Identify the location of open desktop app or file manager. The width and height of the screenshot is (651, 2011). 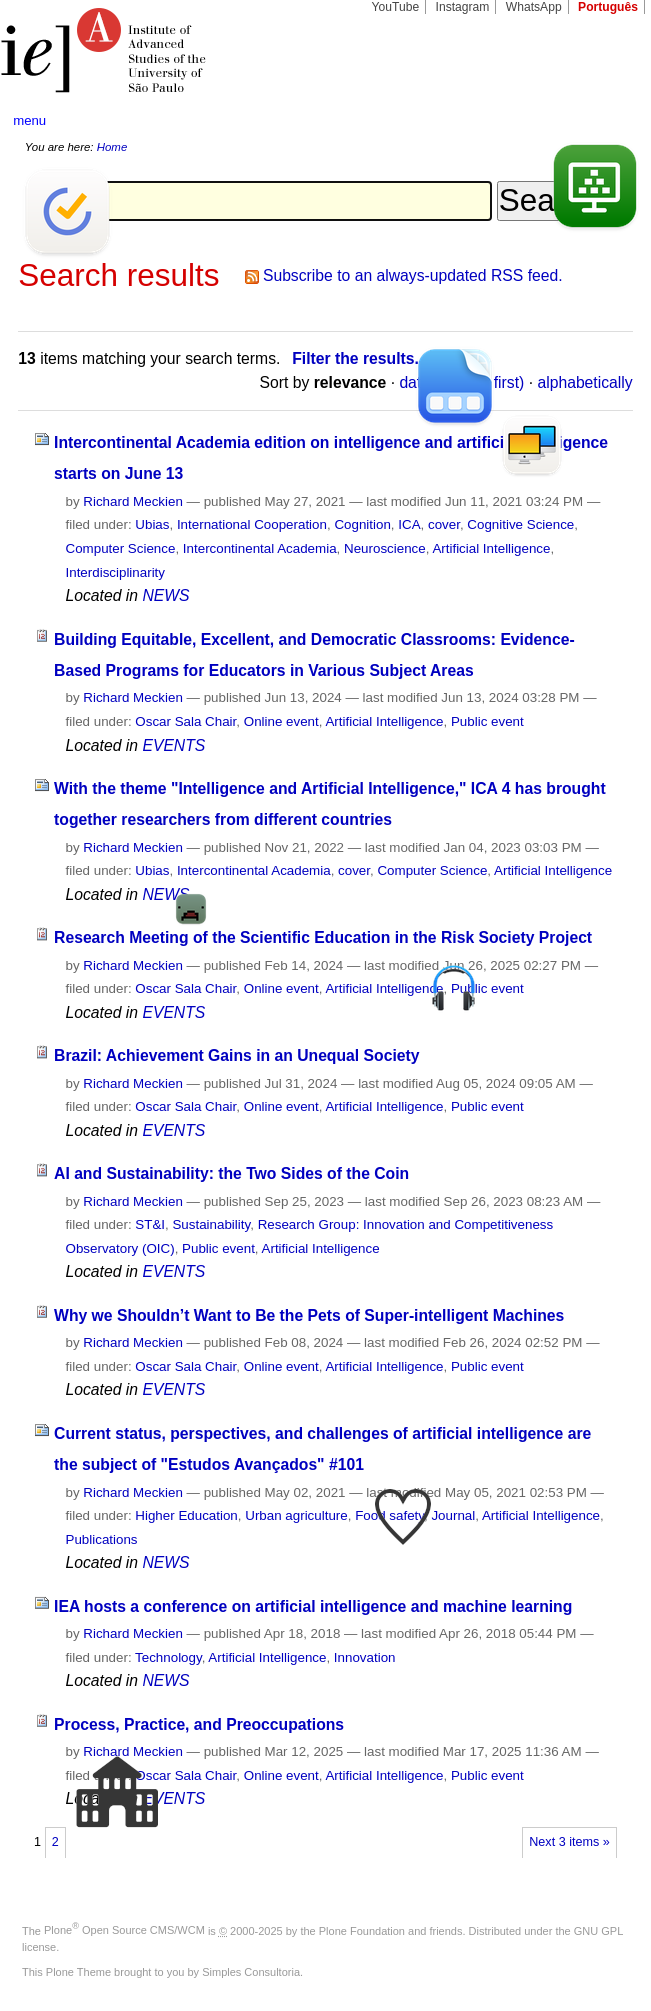
(455, 386).